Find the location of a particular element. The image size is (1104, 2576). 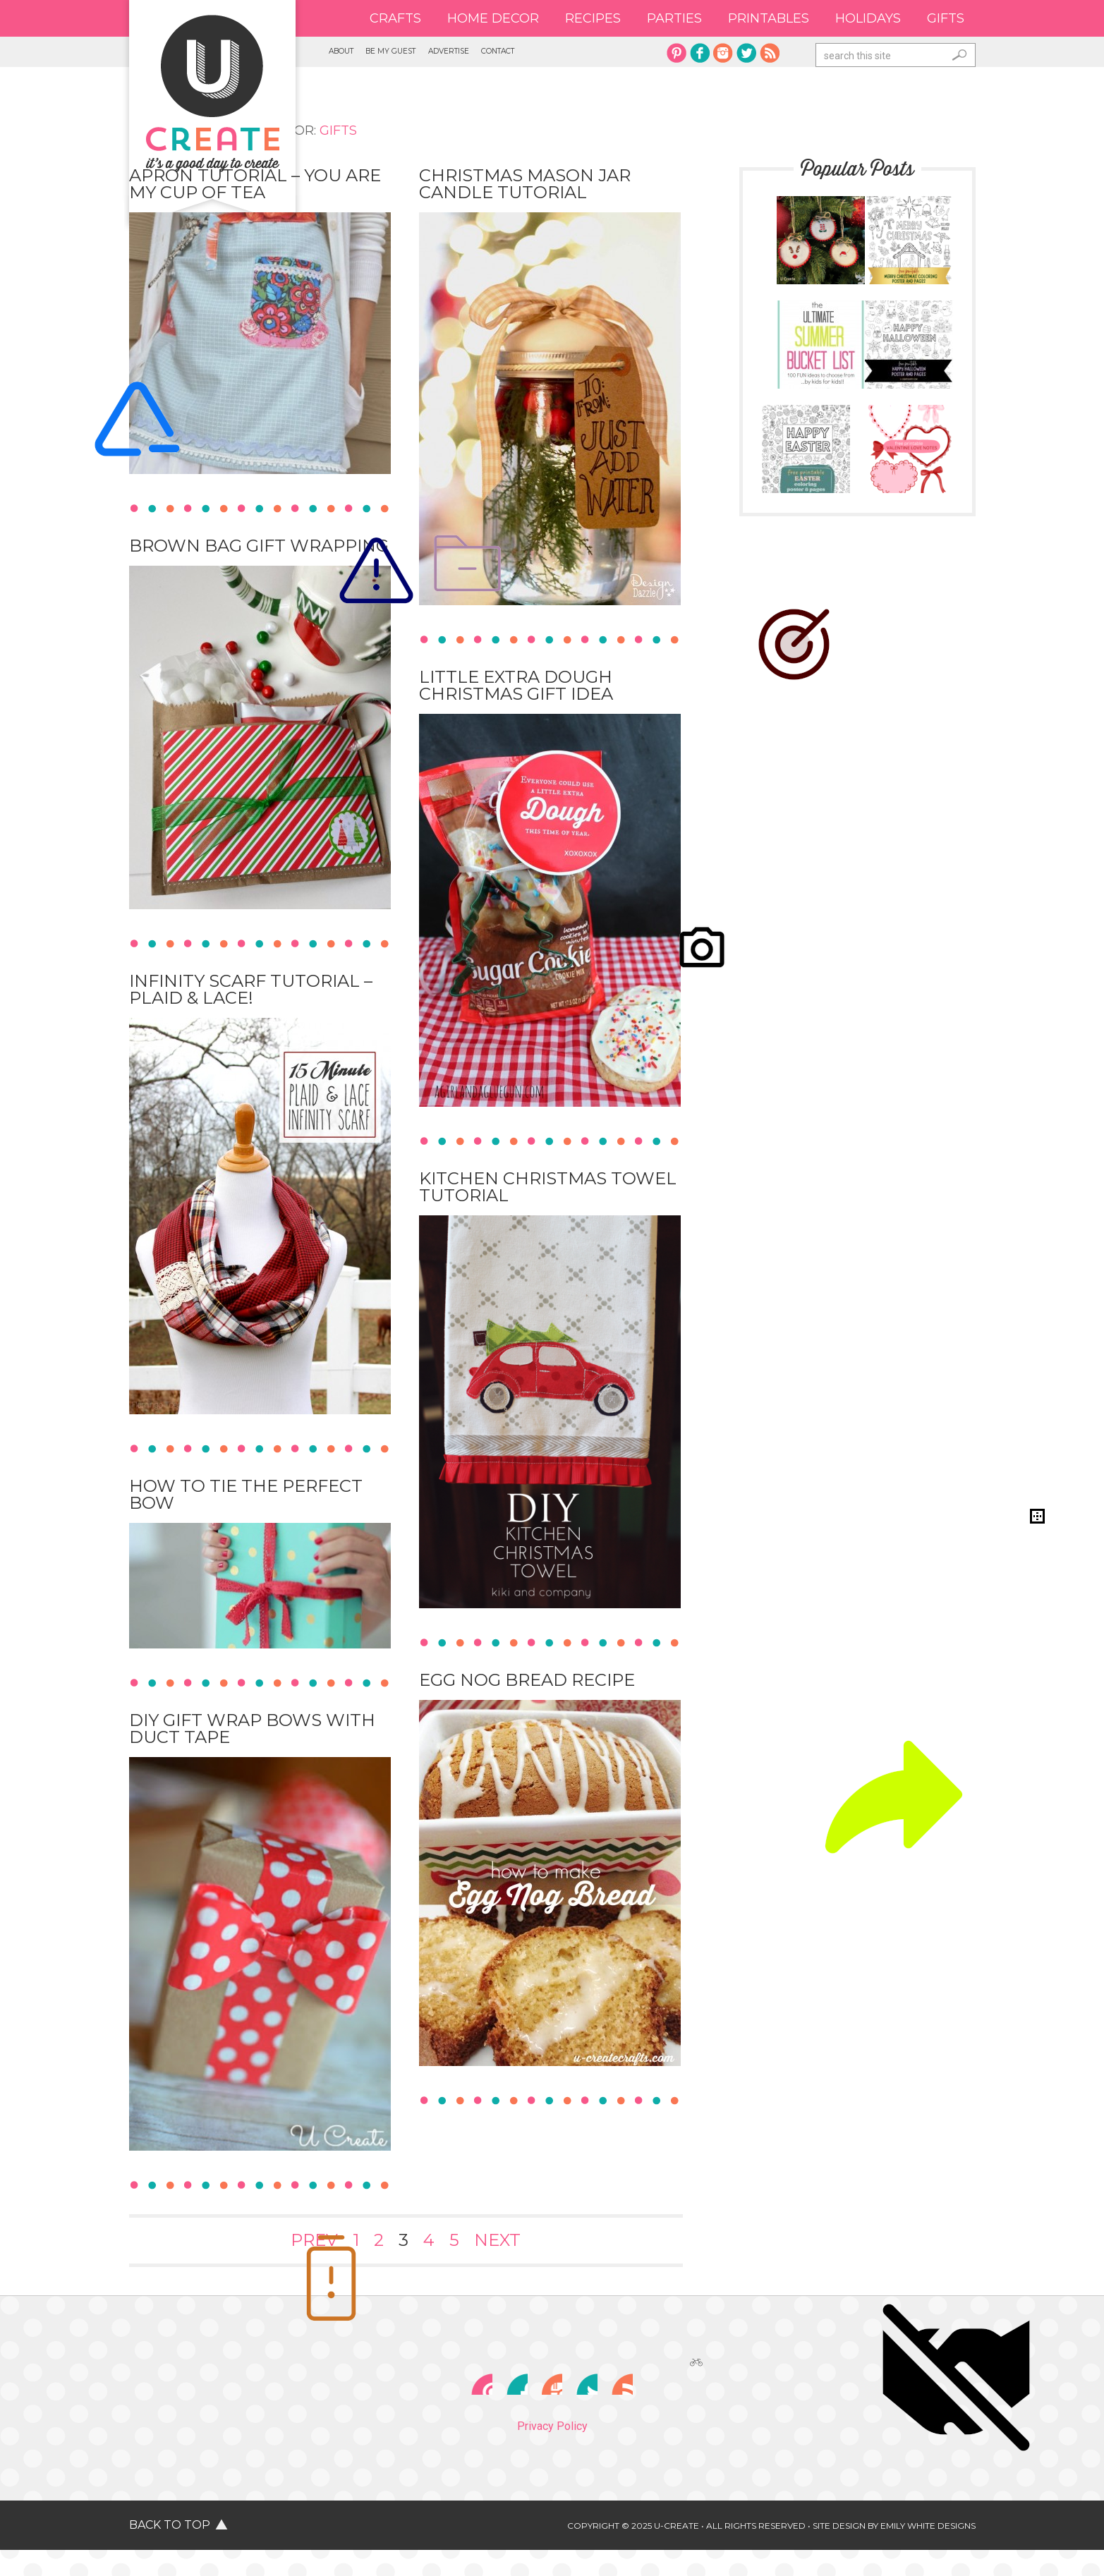

set a goal or target is located at coordinates (794, 644).